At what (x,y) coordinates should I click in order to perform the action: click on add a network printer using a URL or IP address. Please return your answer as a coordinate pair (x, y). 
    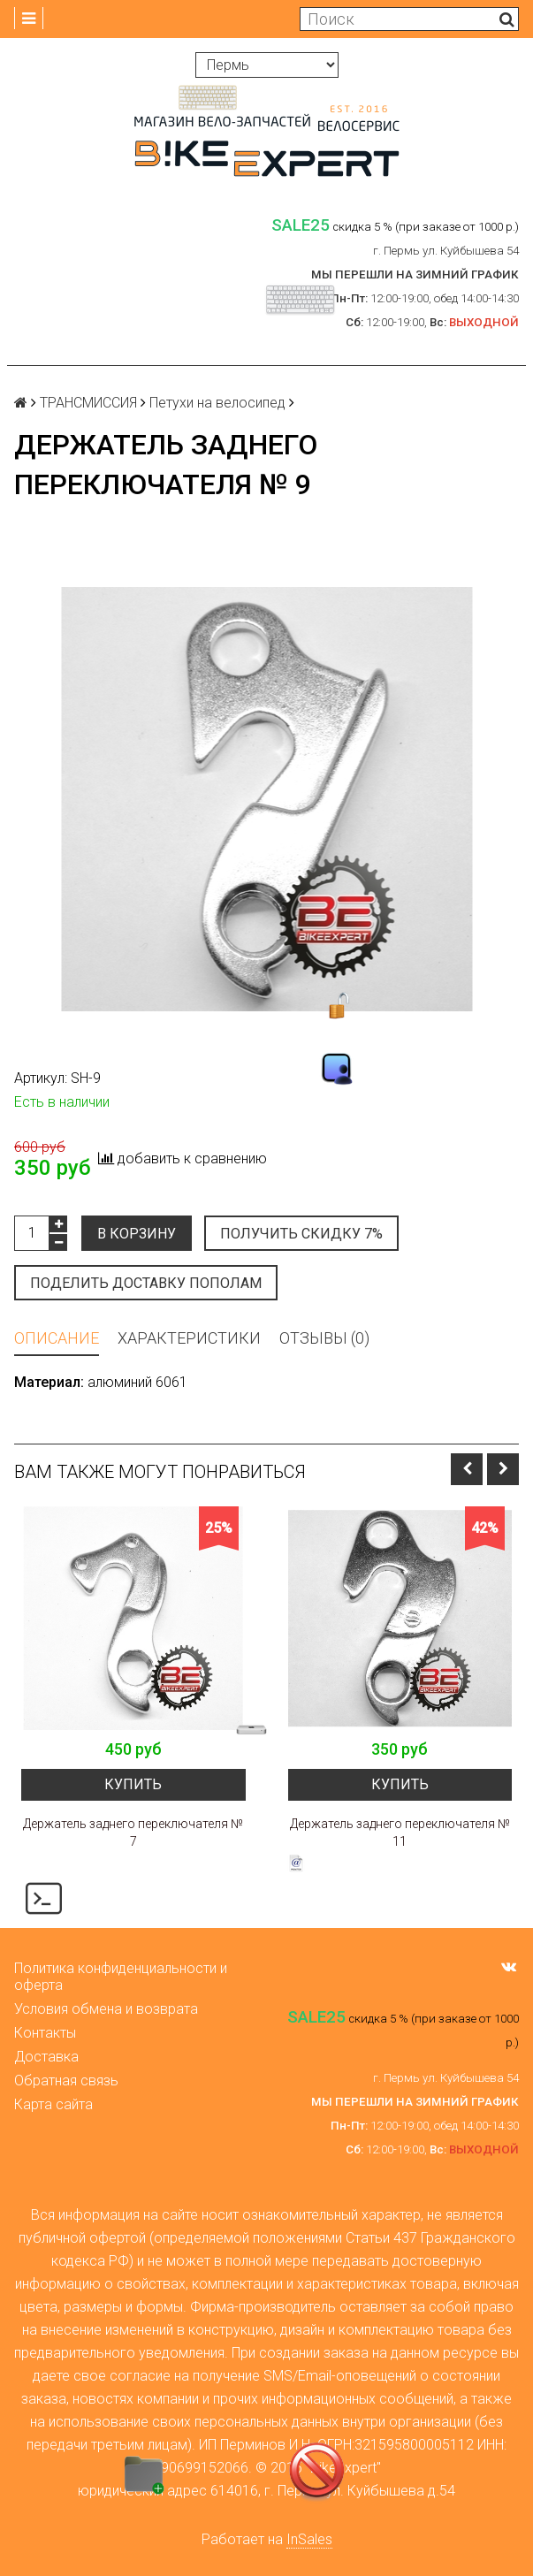
    Looking at the image, I should click on (296, 1863).